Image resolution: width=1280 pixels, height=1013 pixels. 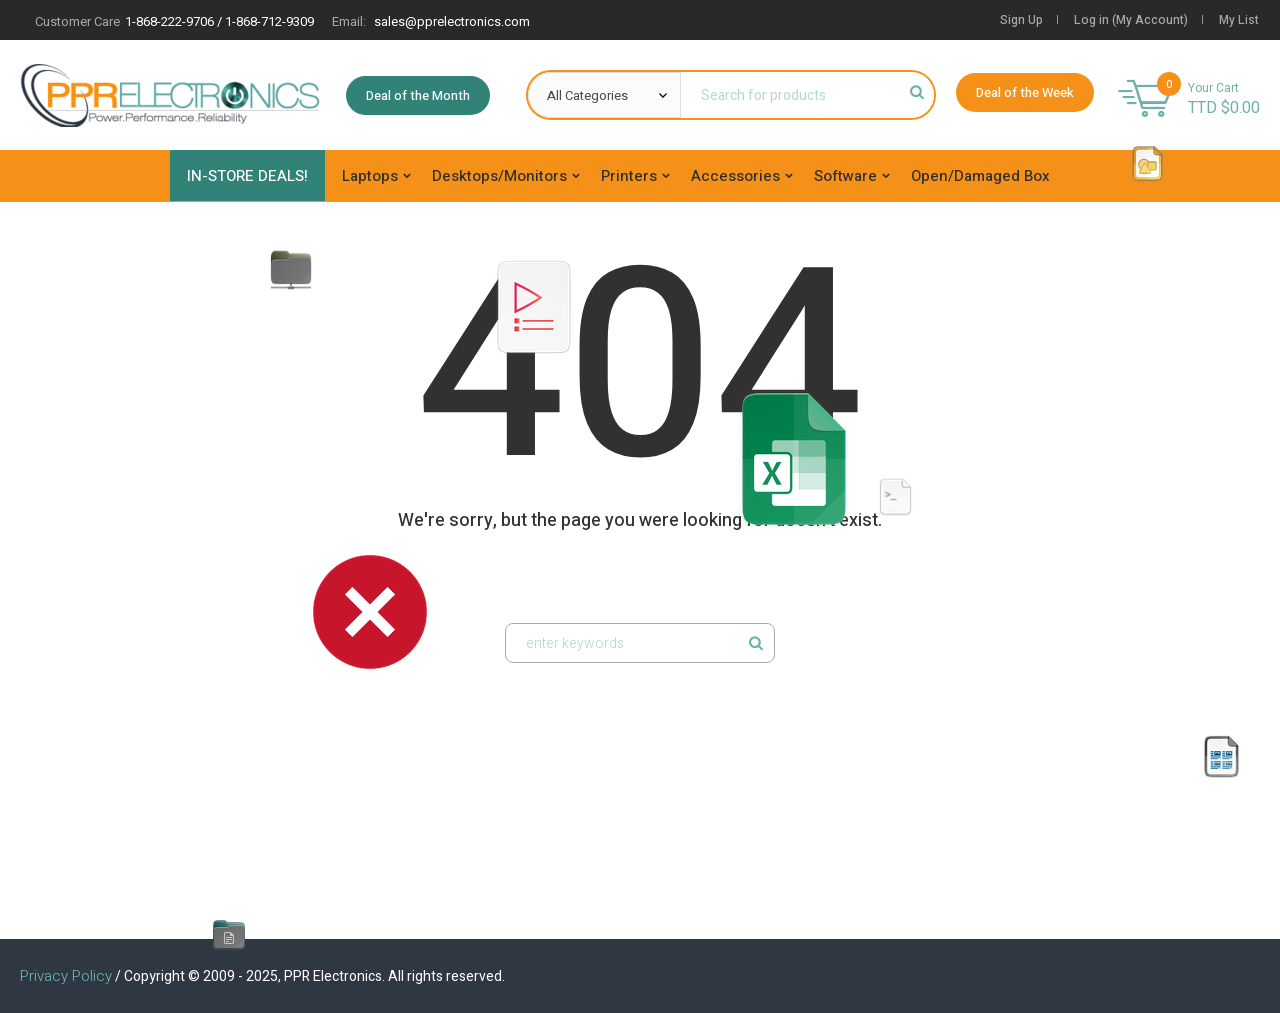 What do you see at coordinates (370, 612) in the screenshot?
I see `close the current window or dialog` at bounding box center [370, 612].